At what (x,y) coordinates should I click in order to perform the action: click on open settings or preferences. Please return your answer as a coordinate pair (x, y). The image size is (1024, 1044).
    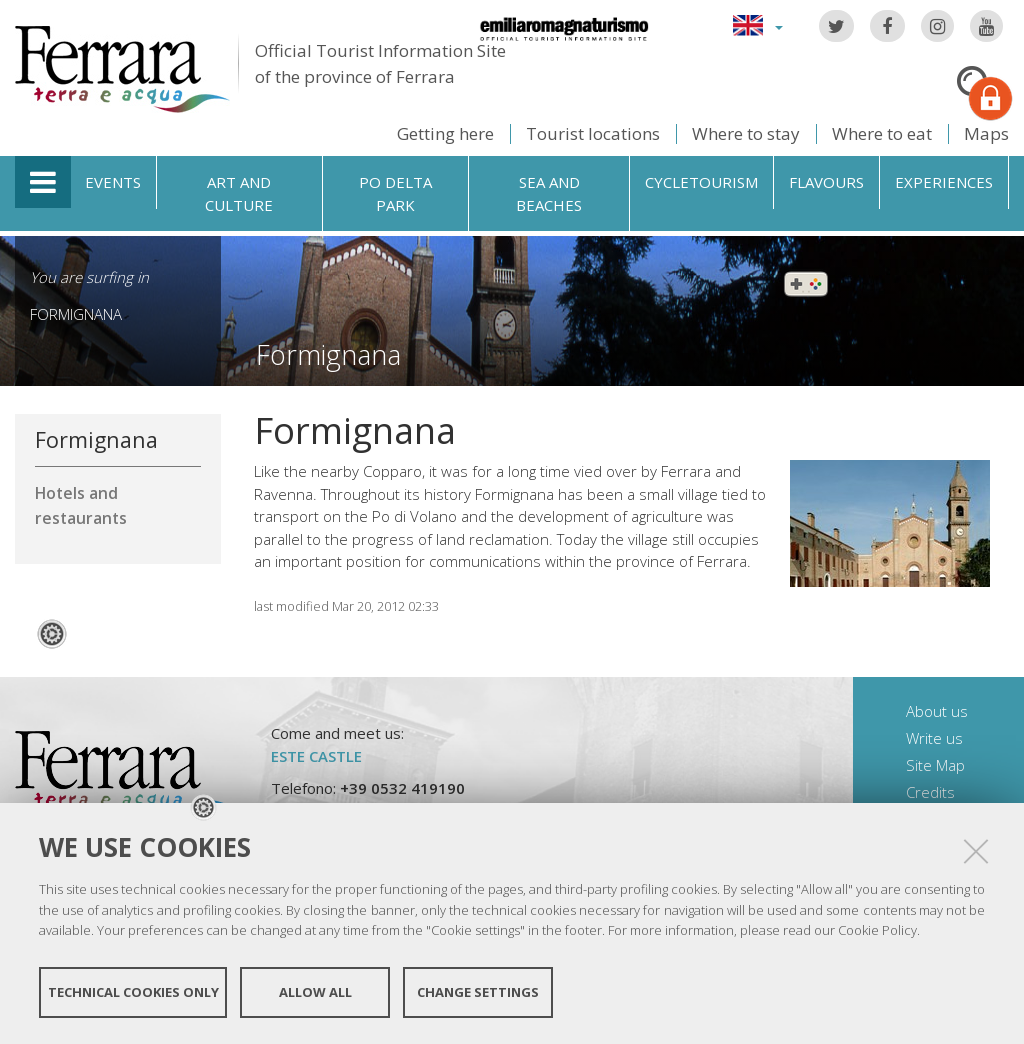
    Looking at the image, I should click on (203, 807).